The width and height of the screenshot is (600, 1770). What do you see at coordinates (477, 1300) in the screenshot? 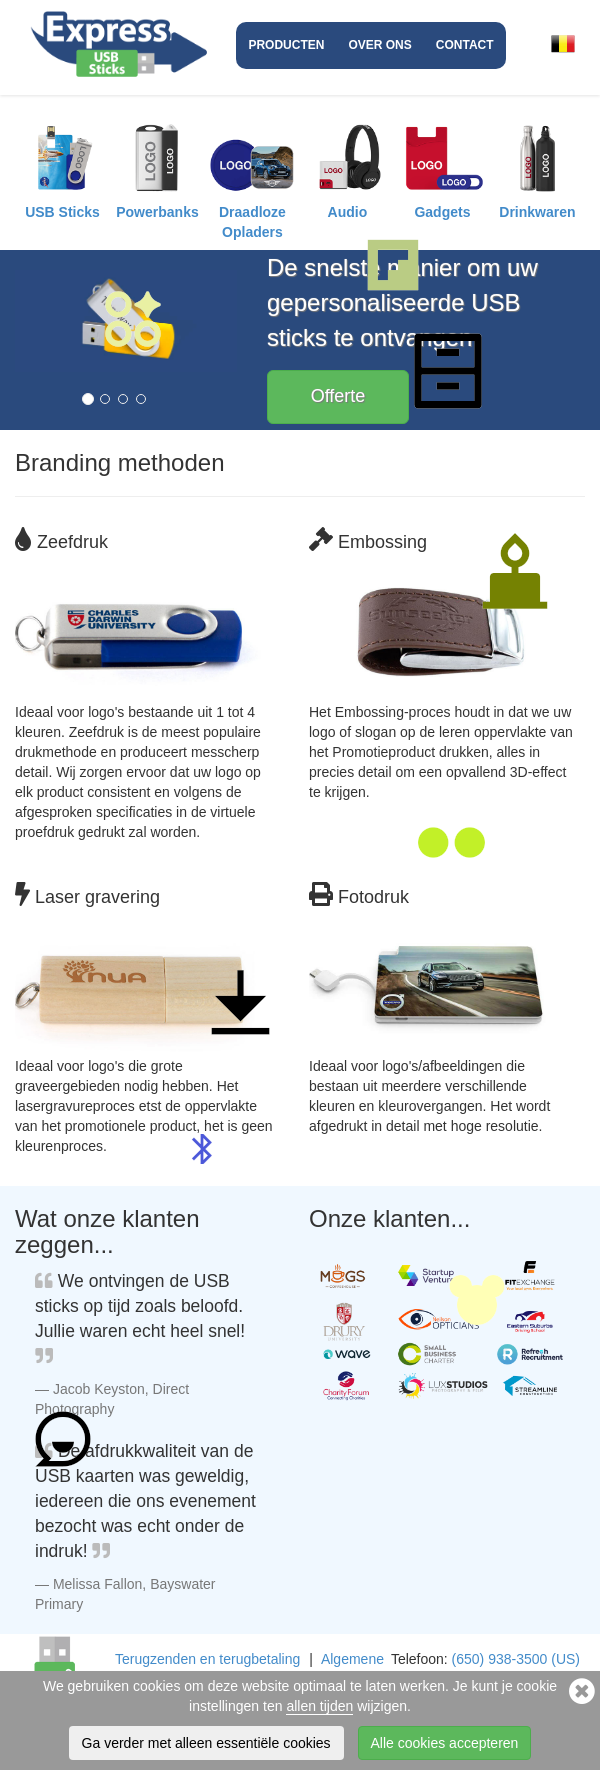
I see `access Disney content or services` at bounding box center [477, 1300].